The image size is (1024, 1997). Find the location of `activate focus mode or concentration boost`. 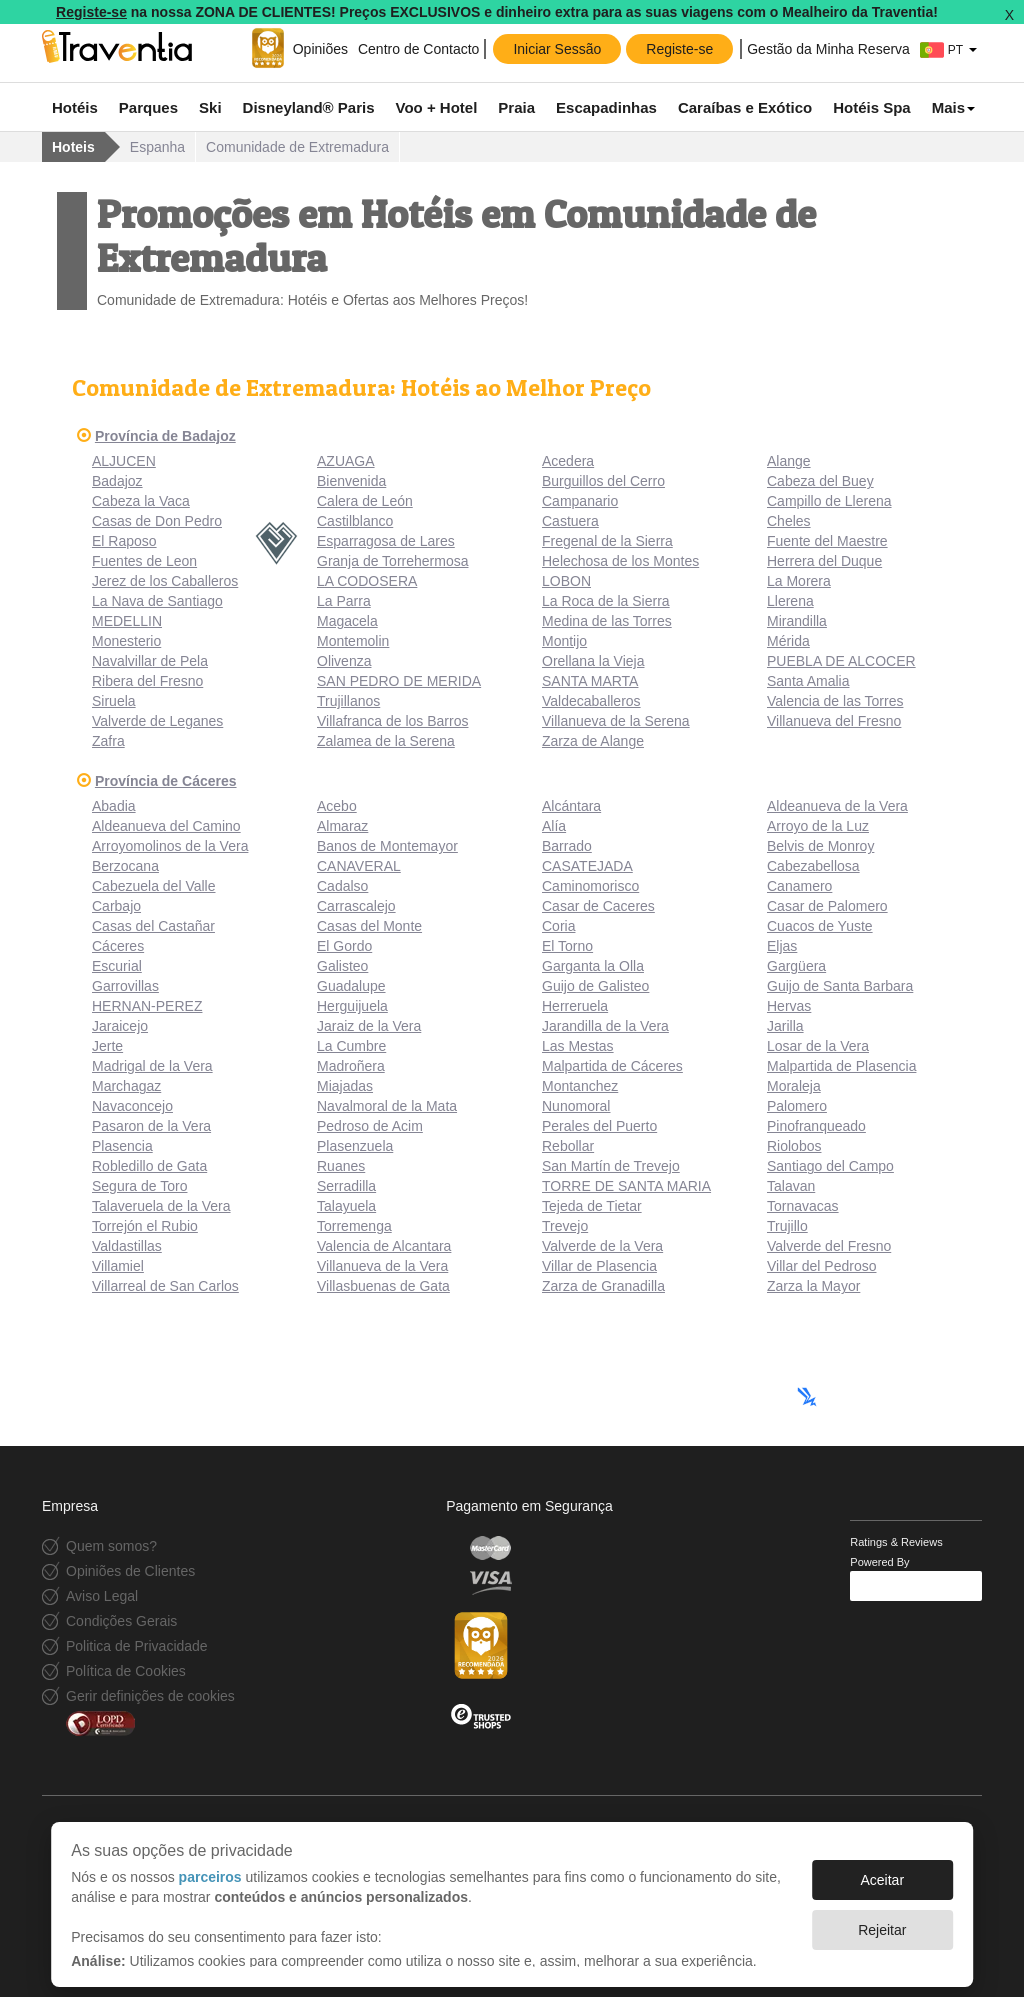

activate focus mode or concentration boost is located at coordinates (807, 1397).